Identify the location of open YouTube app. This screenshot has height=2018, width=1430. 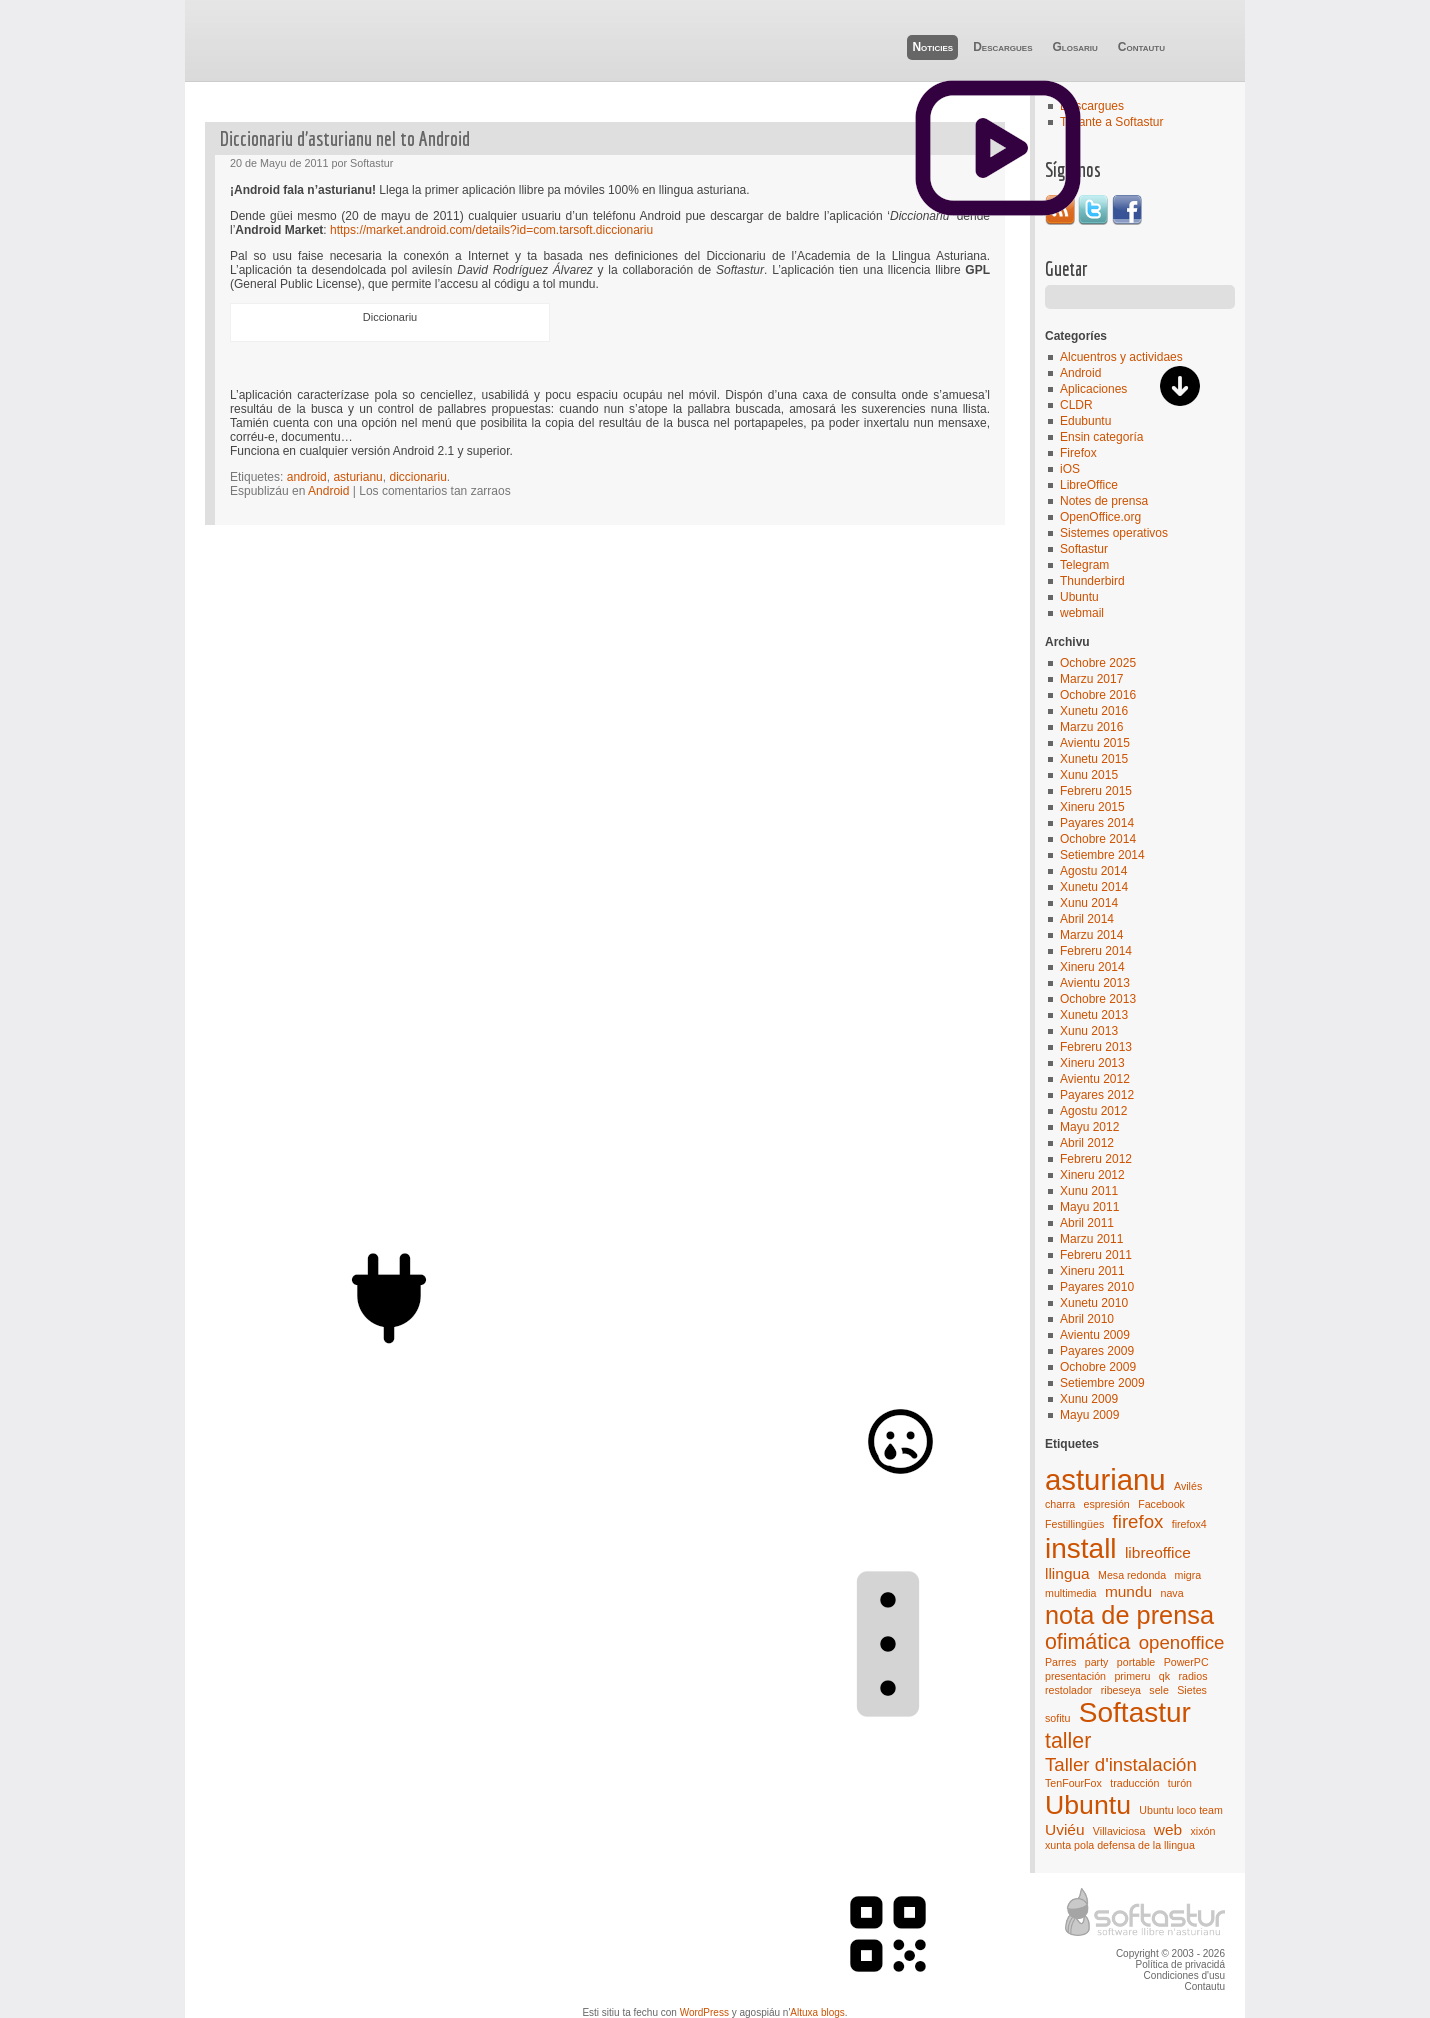
(998, 148).